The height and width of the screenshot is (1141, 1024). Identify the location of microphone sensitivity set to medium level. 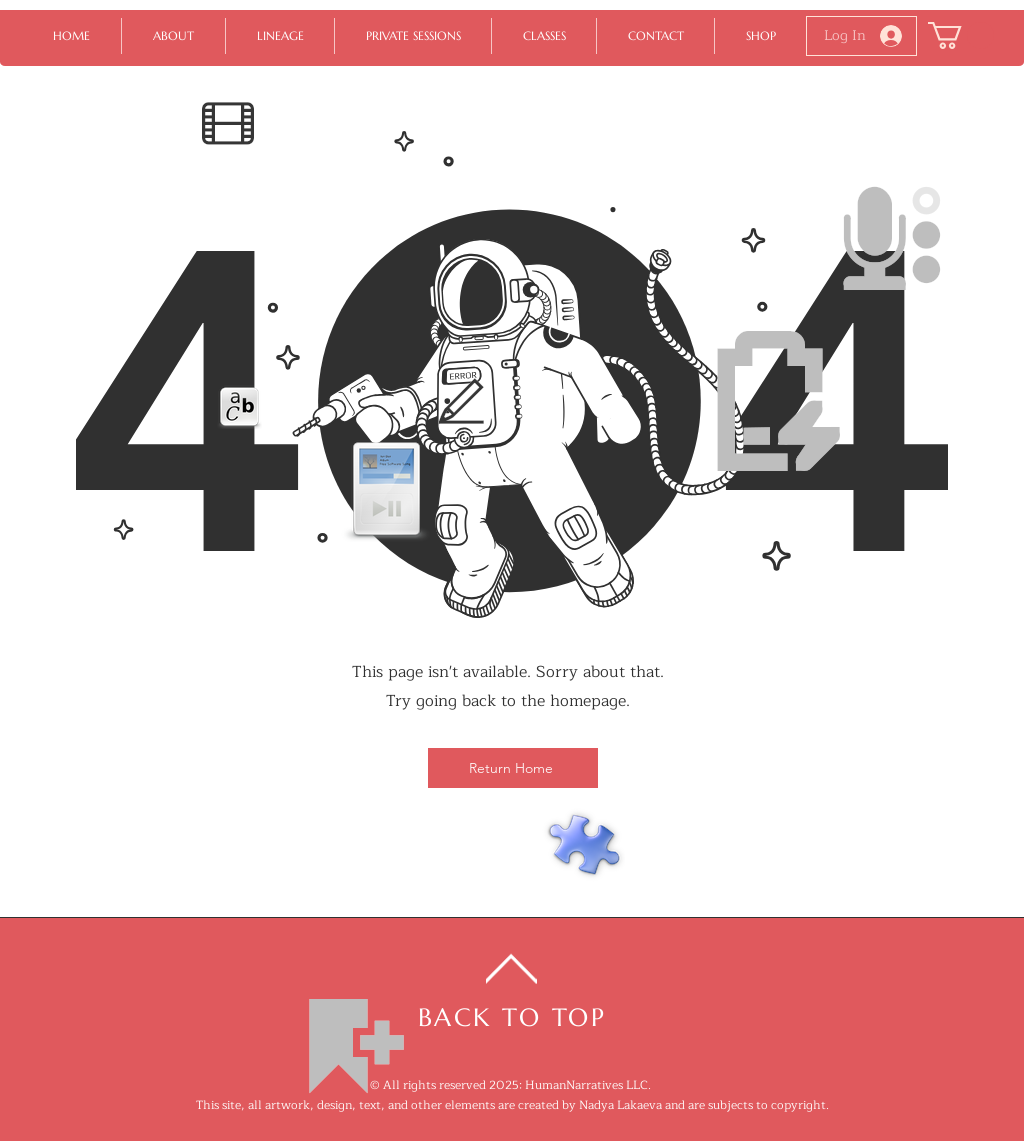
(892, 235).